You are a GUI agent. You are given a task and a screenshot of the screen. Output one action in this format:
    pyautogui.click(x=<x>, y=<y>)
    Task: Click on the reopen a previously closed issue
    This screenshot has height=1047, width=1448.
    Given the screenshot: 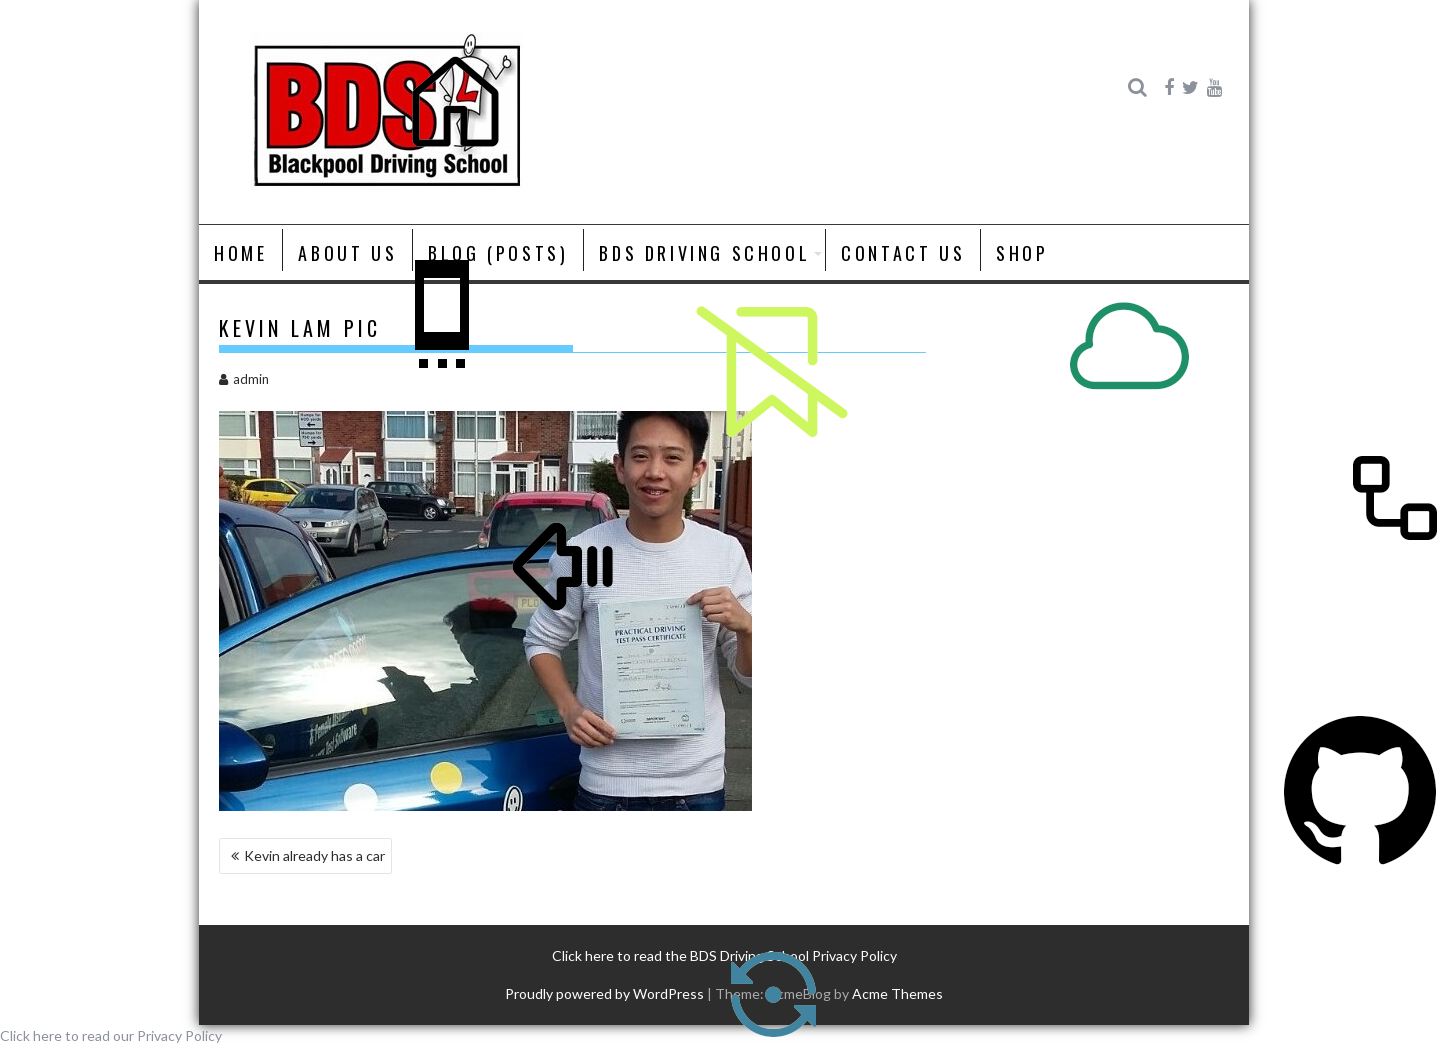 What is the action you would take?
    pyautogui.click(x=773, y=994)
    